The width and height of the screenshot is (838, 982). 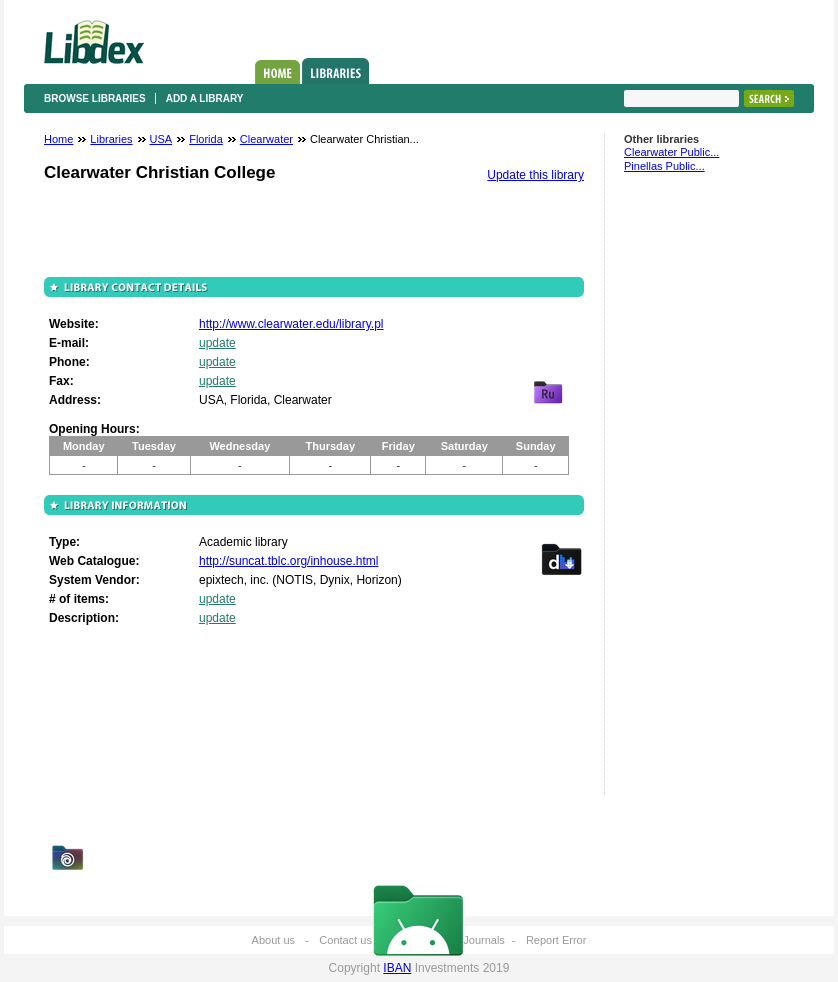 I want to click on open ubisoft connect game files folder, so click(x=67, y=858).